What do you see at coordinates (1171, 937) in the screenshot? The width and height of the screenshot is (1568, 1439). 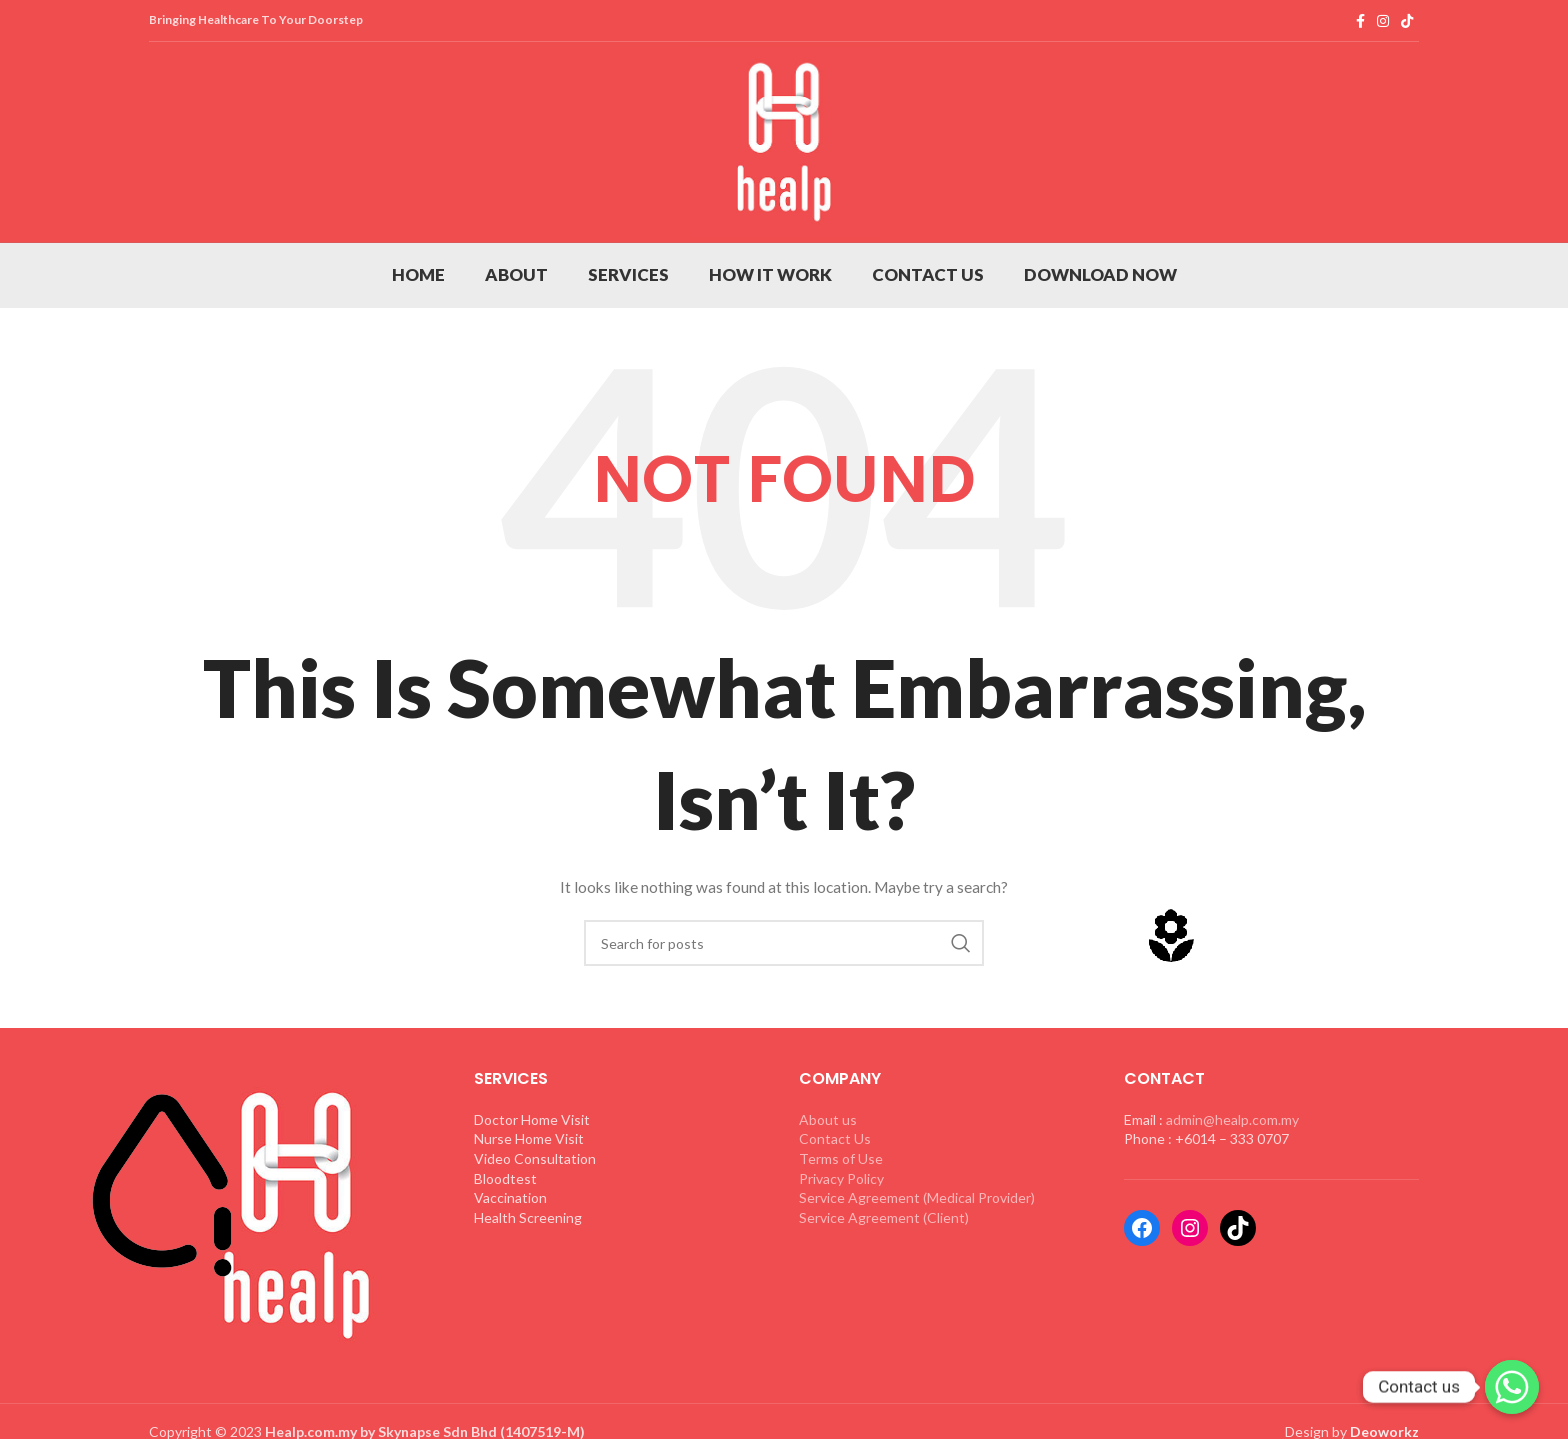 I see `find nearby florists or flower shops` at bounding box center [1171, 937].